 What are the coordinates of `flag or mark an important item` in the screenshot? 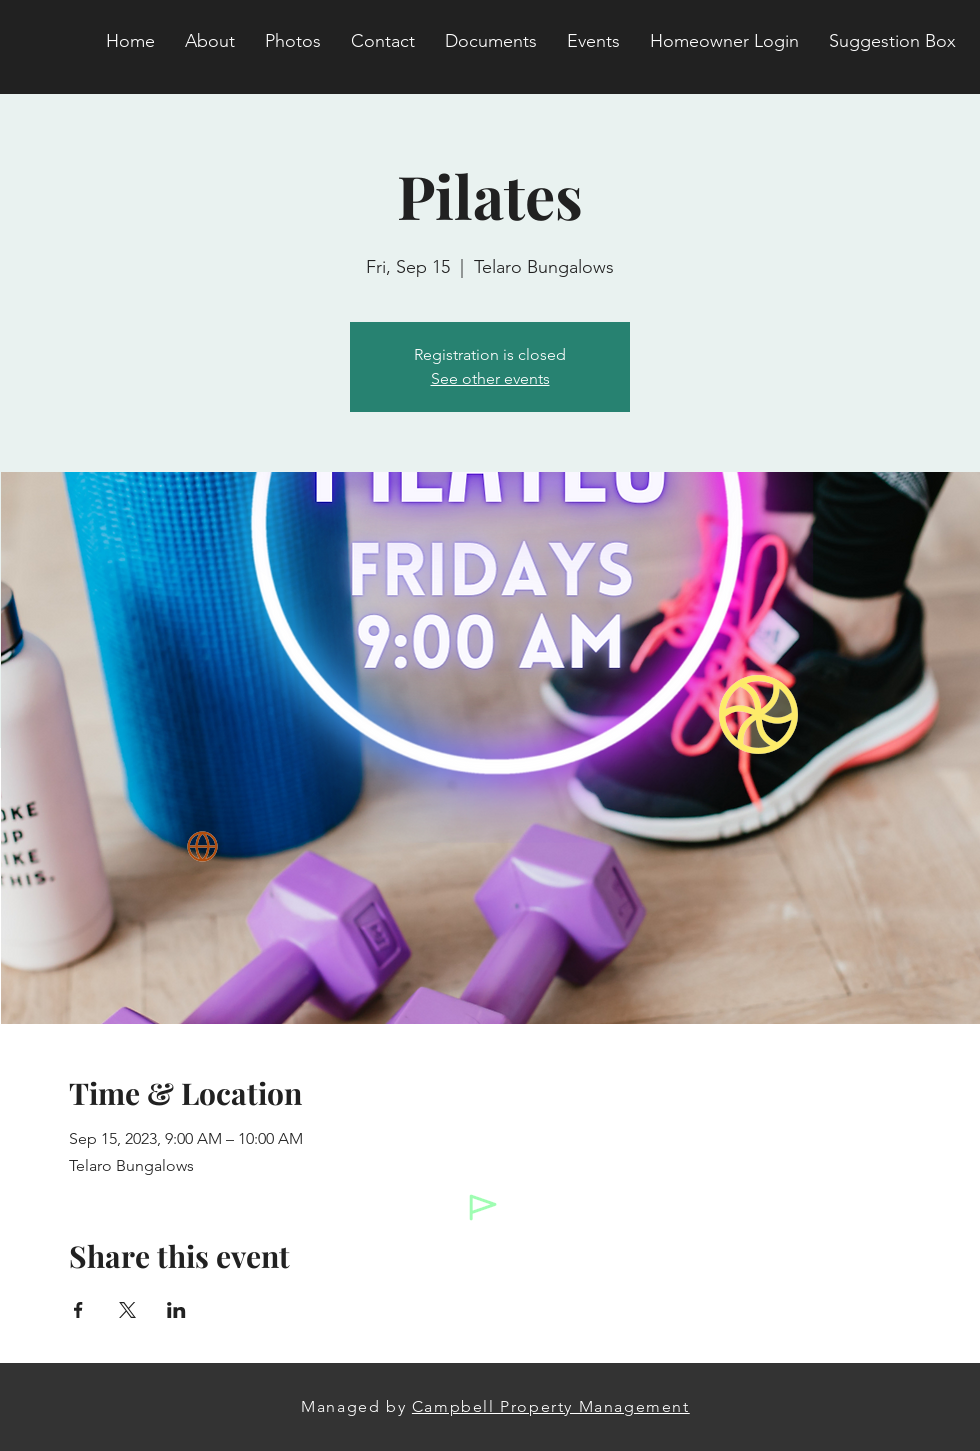 It's located at (480, 1207).